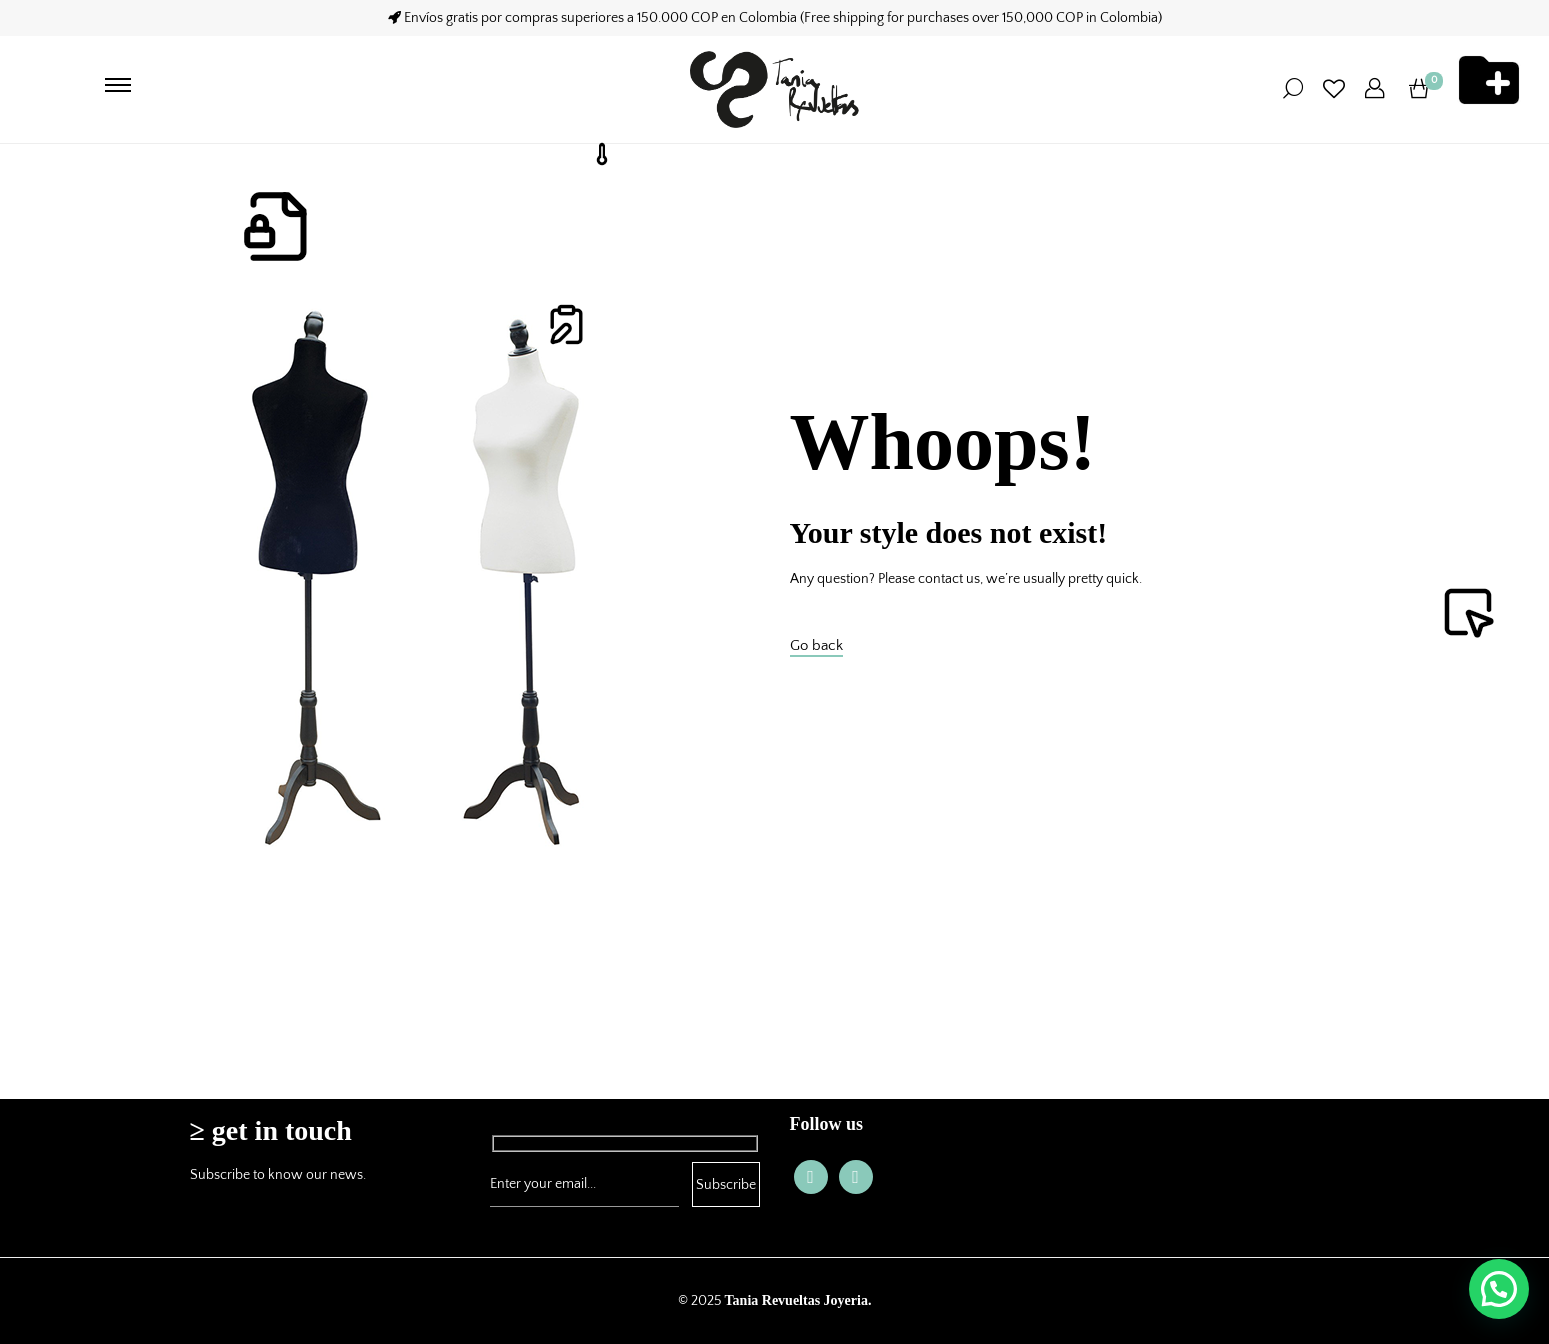  Describe the element at coordinates (566, 324) in the screenshot. I see `edit clipboard contents` at that location.